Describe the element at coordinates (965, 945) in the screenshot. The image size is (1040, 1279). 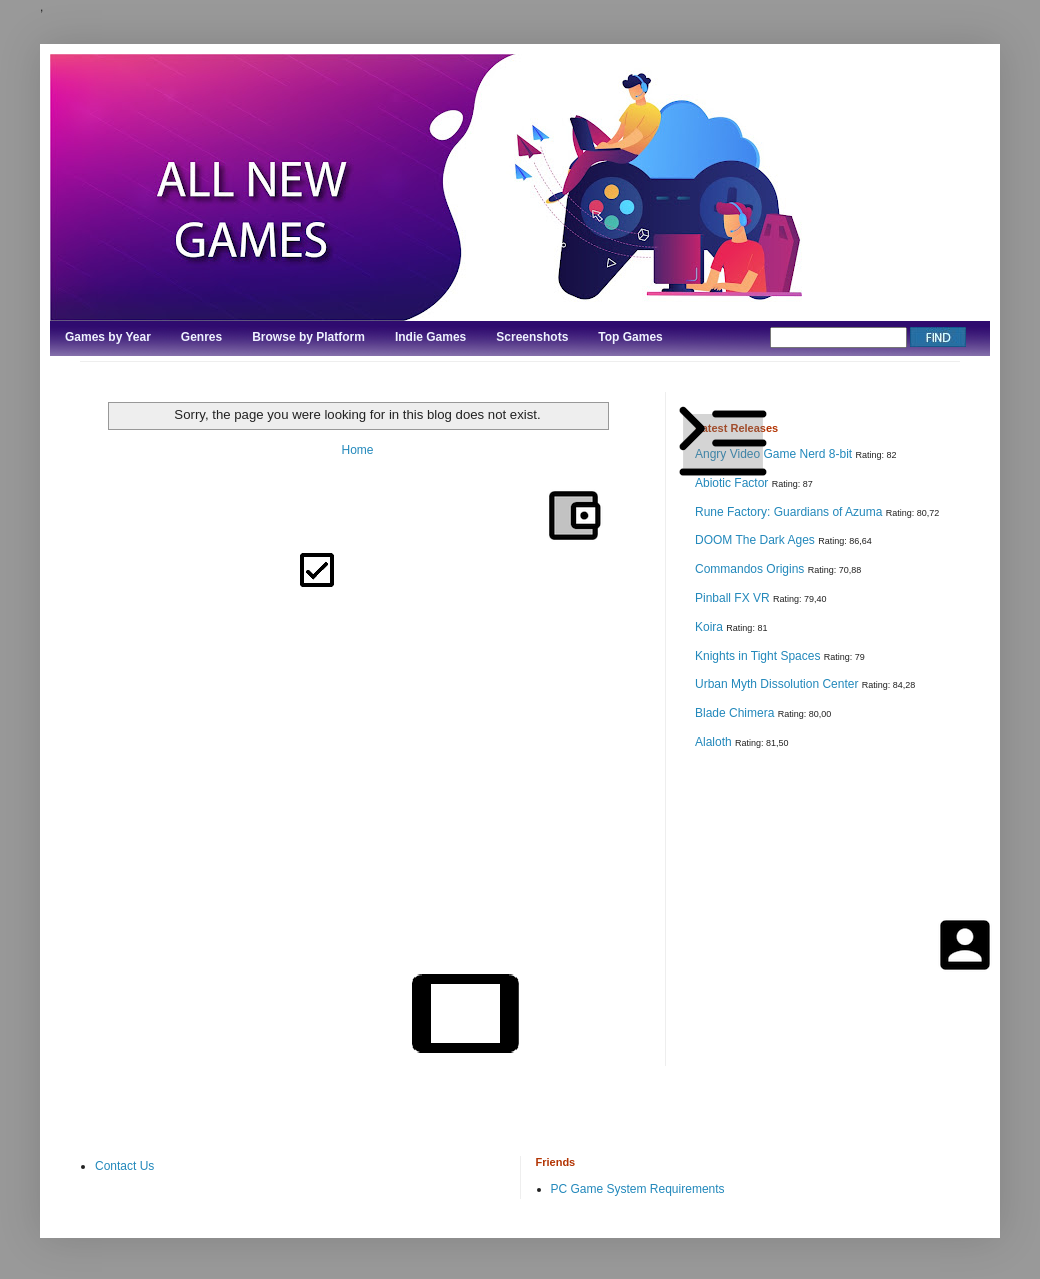
I see `access your account or profile` at that location.